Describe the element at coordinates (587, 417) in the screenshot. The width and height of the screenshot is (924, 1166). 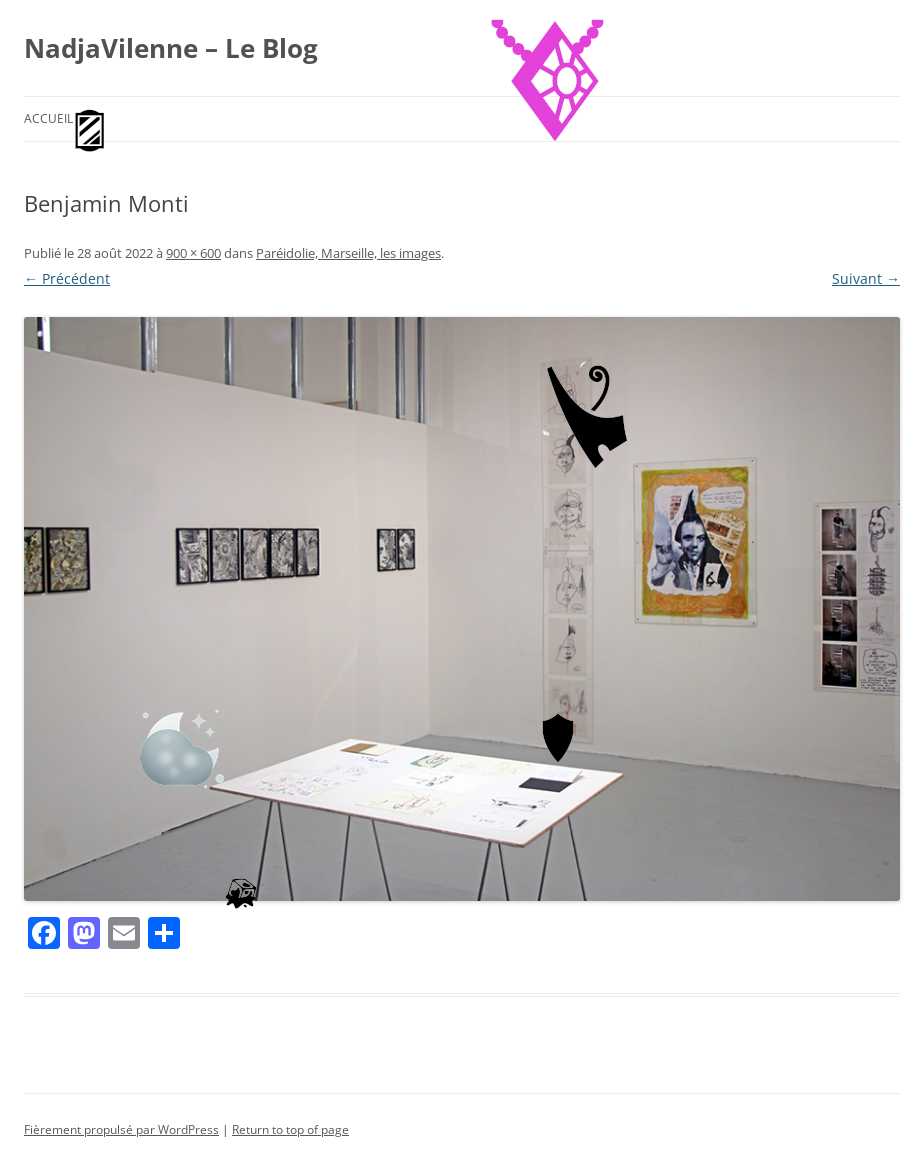
I see `select the deshret (ancient Egyptian red crown) symbol` at that location.